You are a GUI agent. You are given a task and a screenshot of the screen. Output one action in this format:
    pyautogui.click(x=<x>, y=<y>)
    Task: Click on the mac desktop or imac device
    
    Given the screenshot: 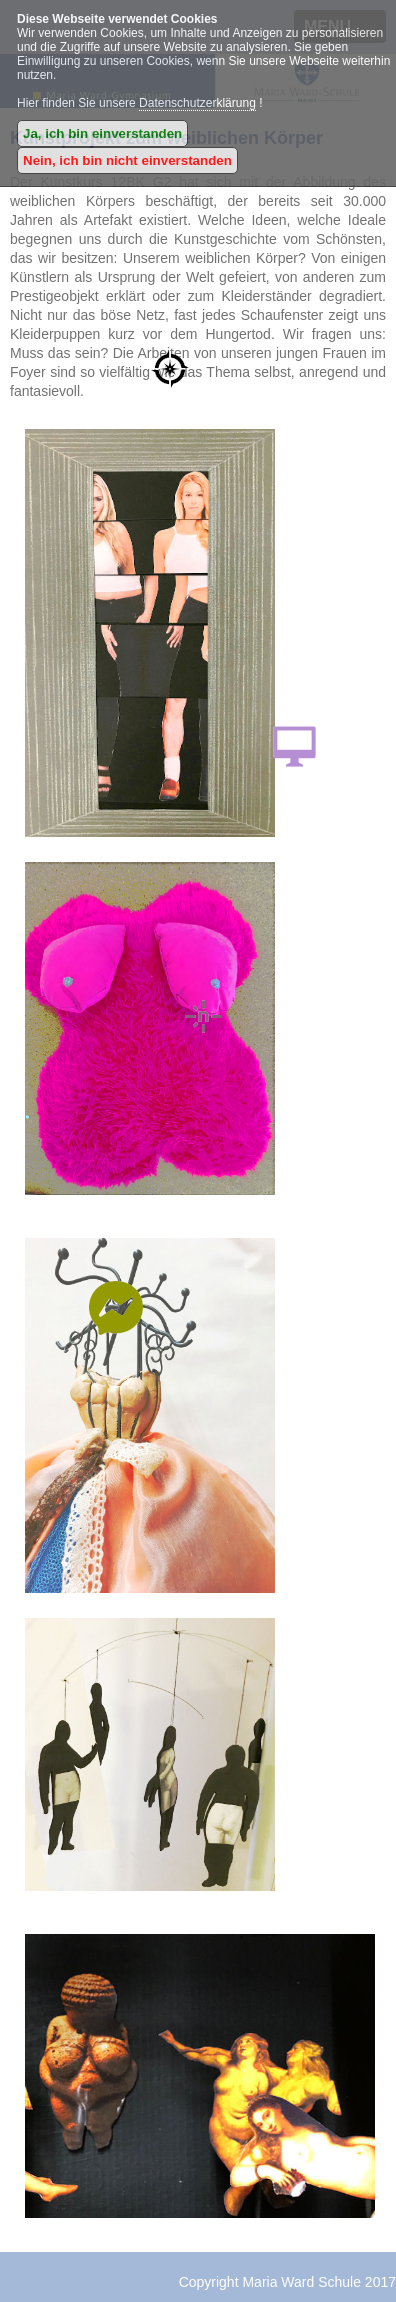 What is the action you would take?
    pyautogui.click(x=294, y=745)
    